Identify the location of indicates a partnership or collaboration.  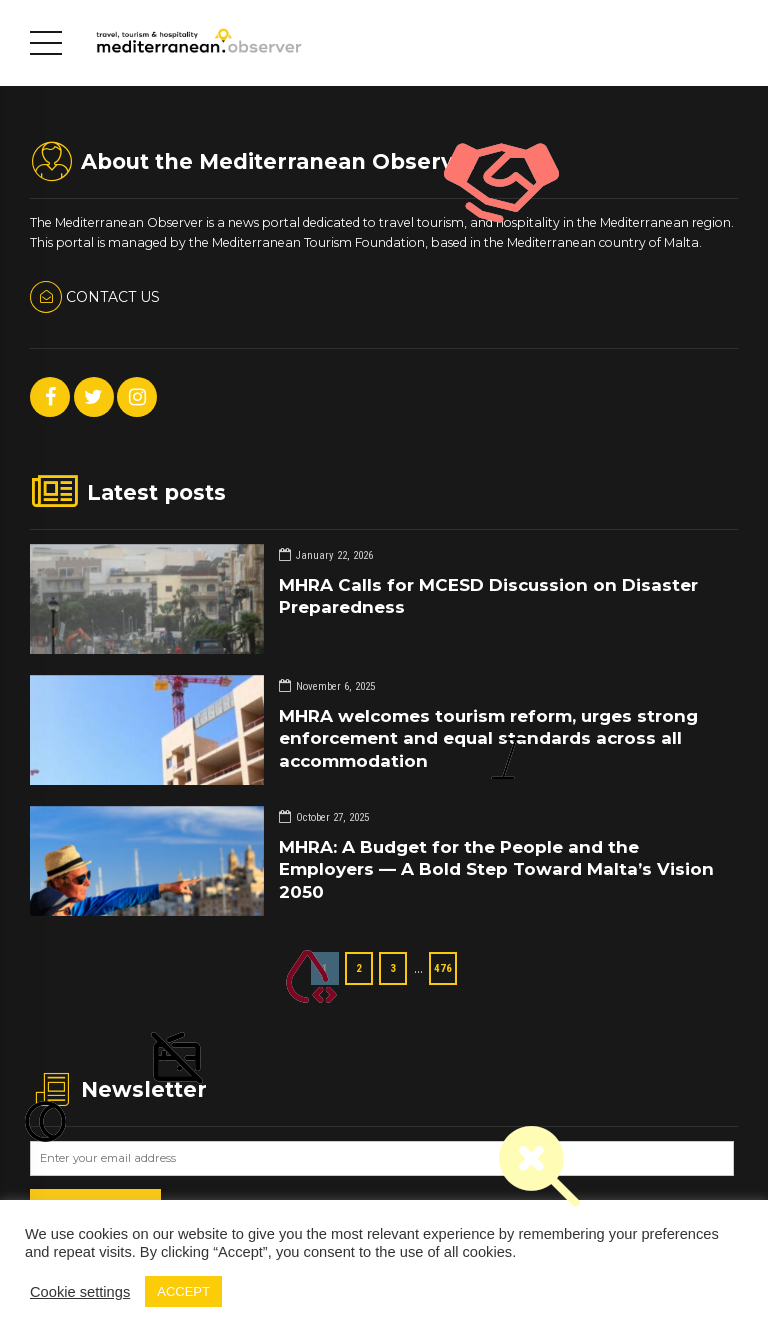
(501, 179).